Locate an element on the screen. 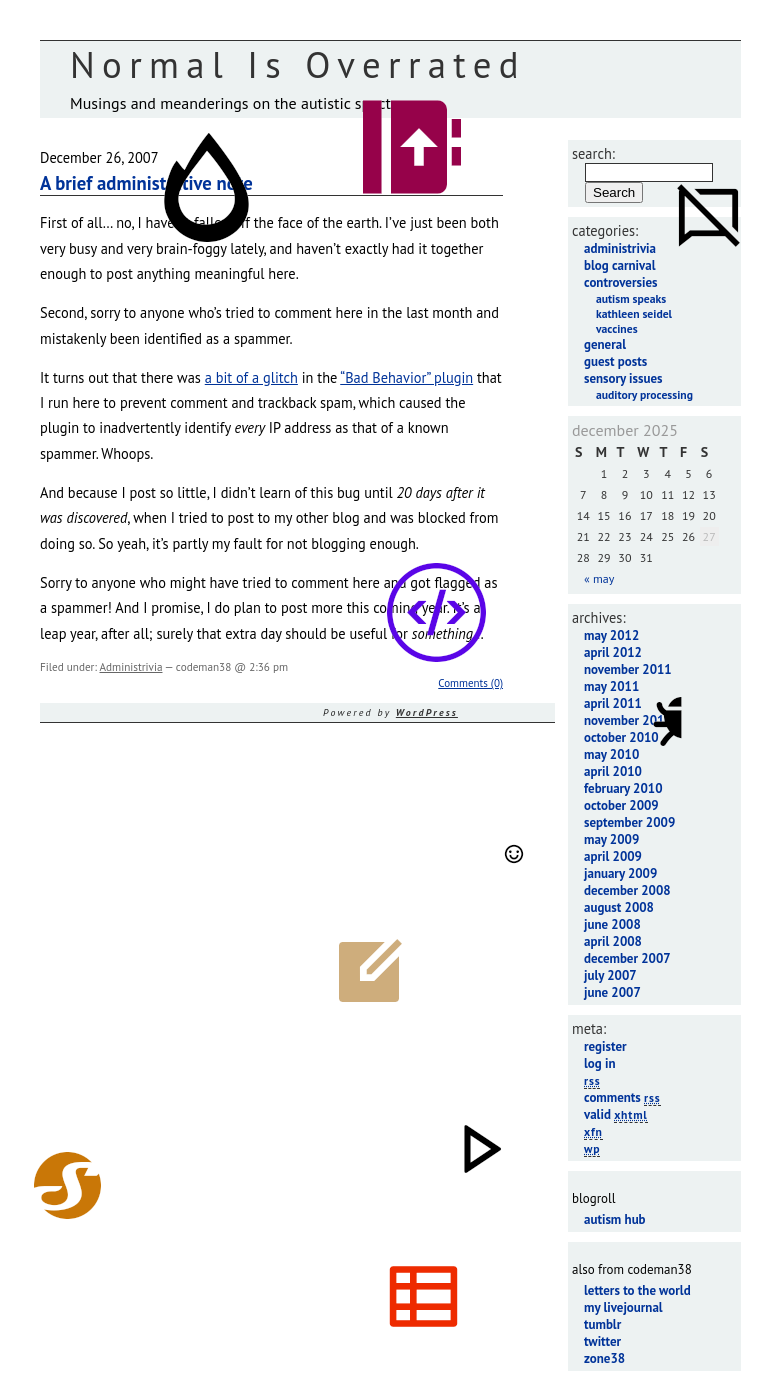  add a reaction or emoji to a message is located at coordinates (514, 854).